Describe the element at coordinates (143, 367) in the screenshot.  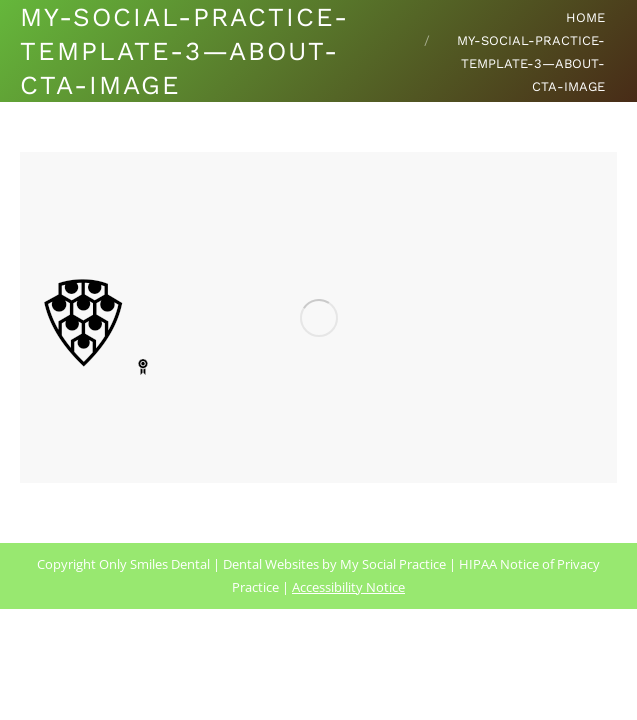
I see `view your achievements or awards` at that location.